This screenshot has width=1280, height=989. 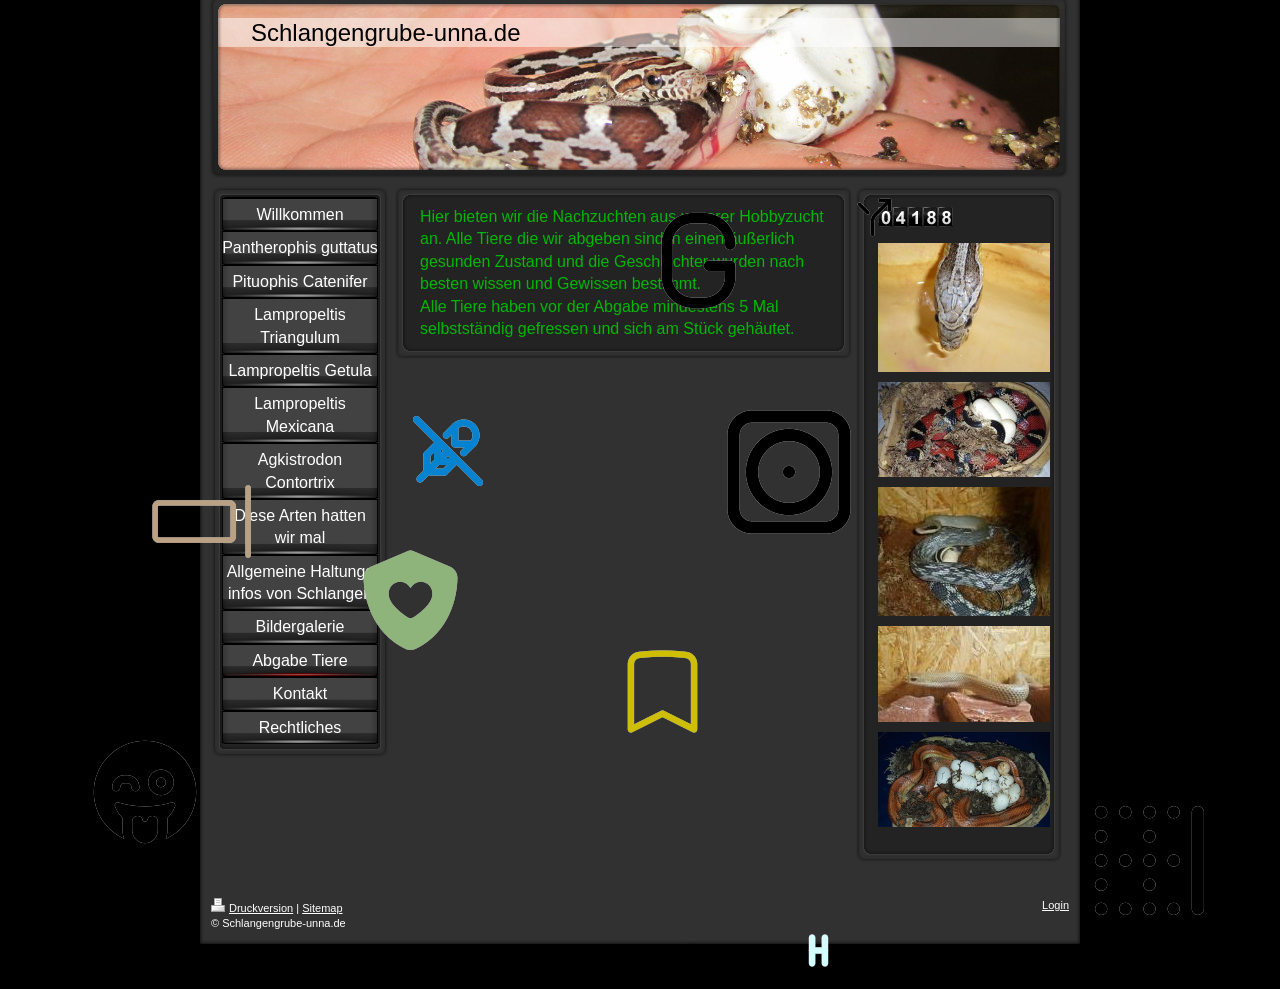 I want to click on align content to the right, so click(x=203, y=521).